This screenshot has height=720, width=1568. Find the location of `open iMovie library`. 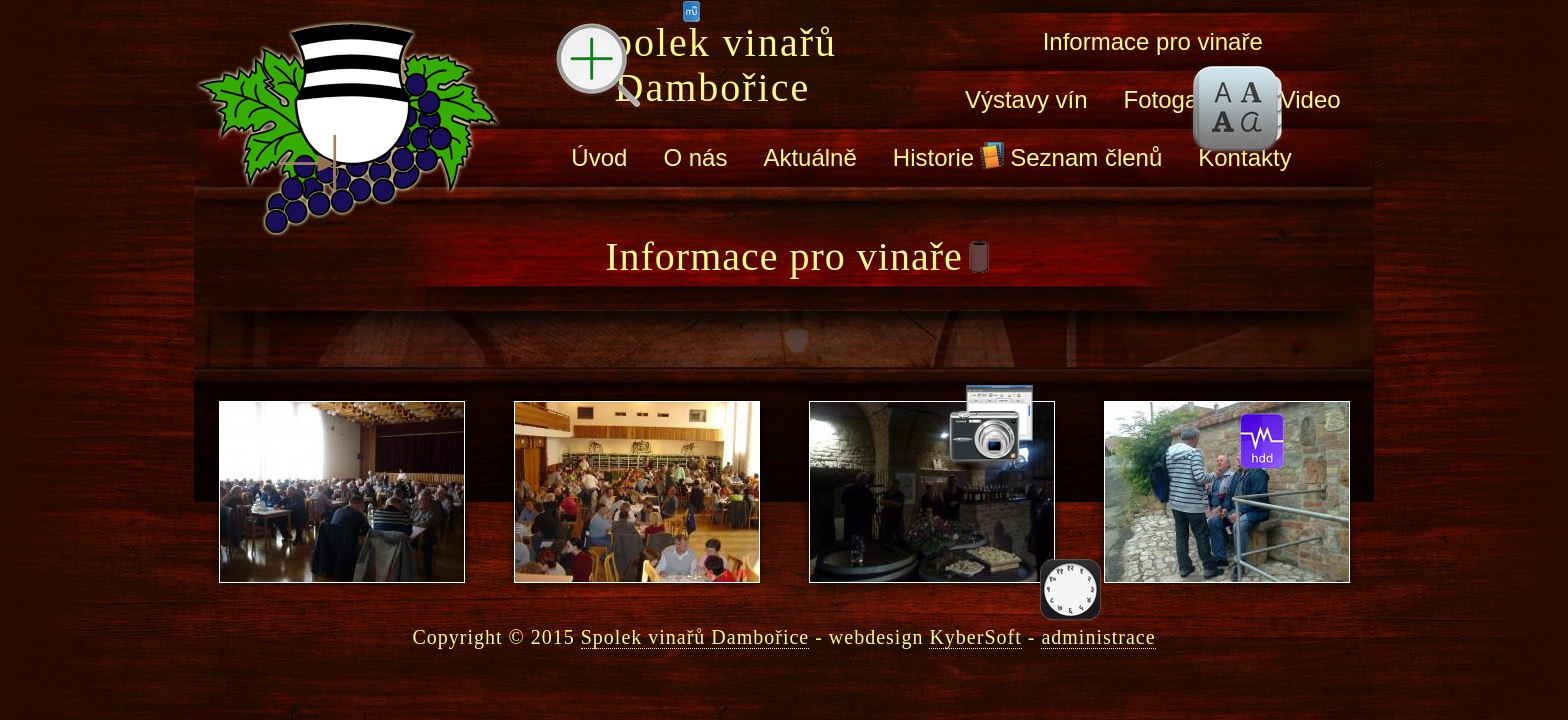

open iMovie library is located at coordinates (992, 156).